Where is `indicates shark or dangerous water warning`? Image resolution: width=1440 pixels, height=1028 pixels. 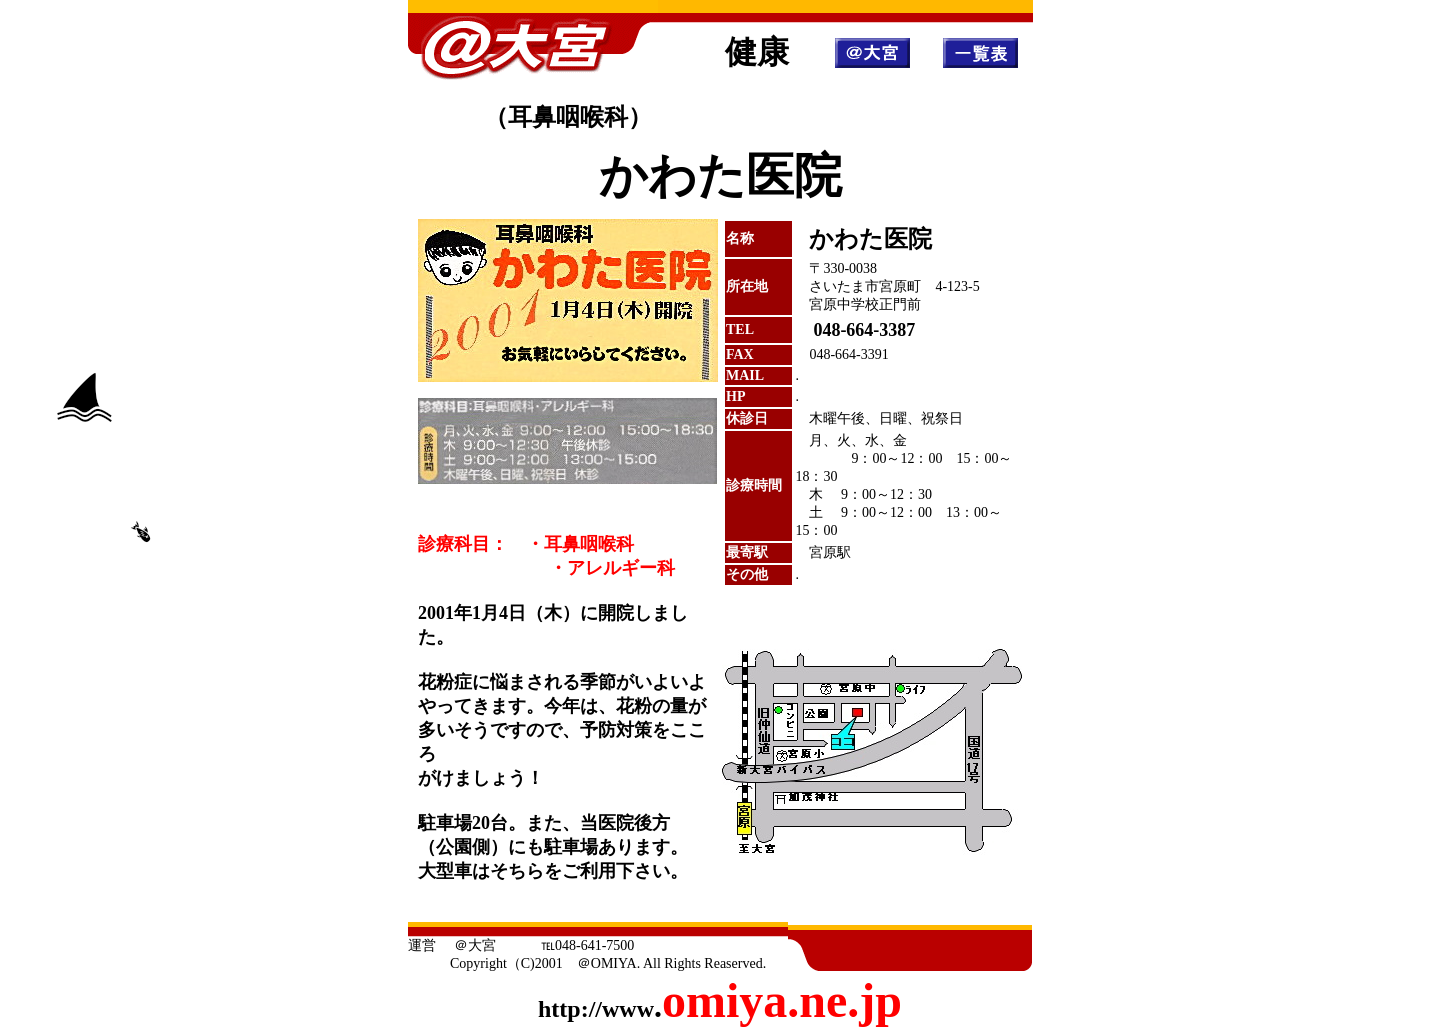
indicates shark or dangerous water warning is located at coordinates (84, 397).